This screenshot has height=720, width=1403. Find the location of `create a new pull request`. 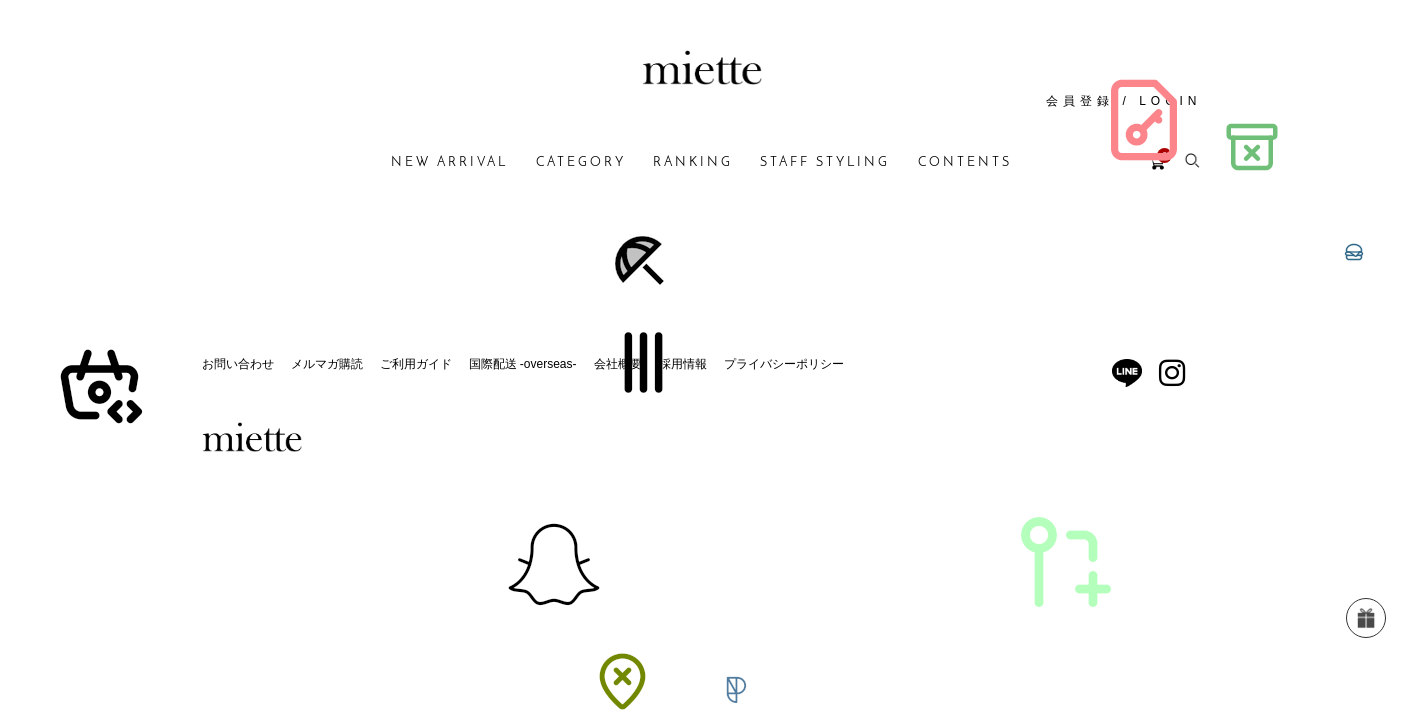

create a new pull request is located at coordinates (1066, 562).